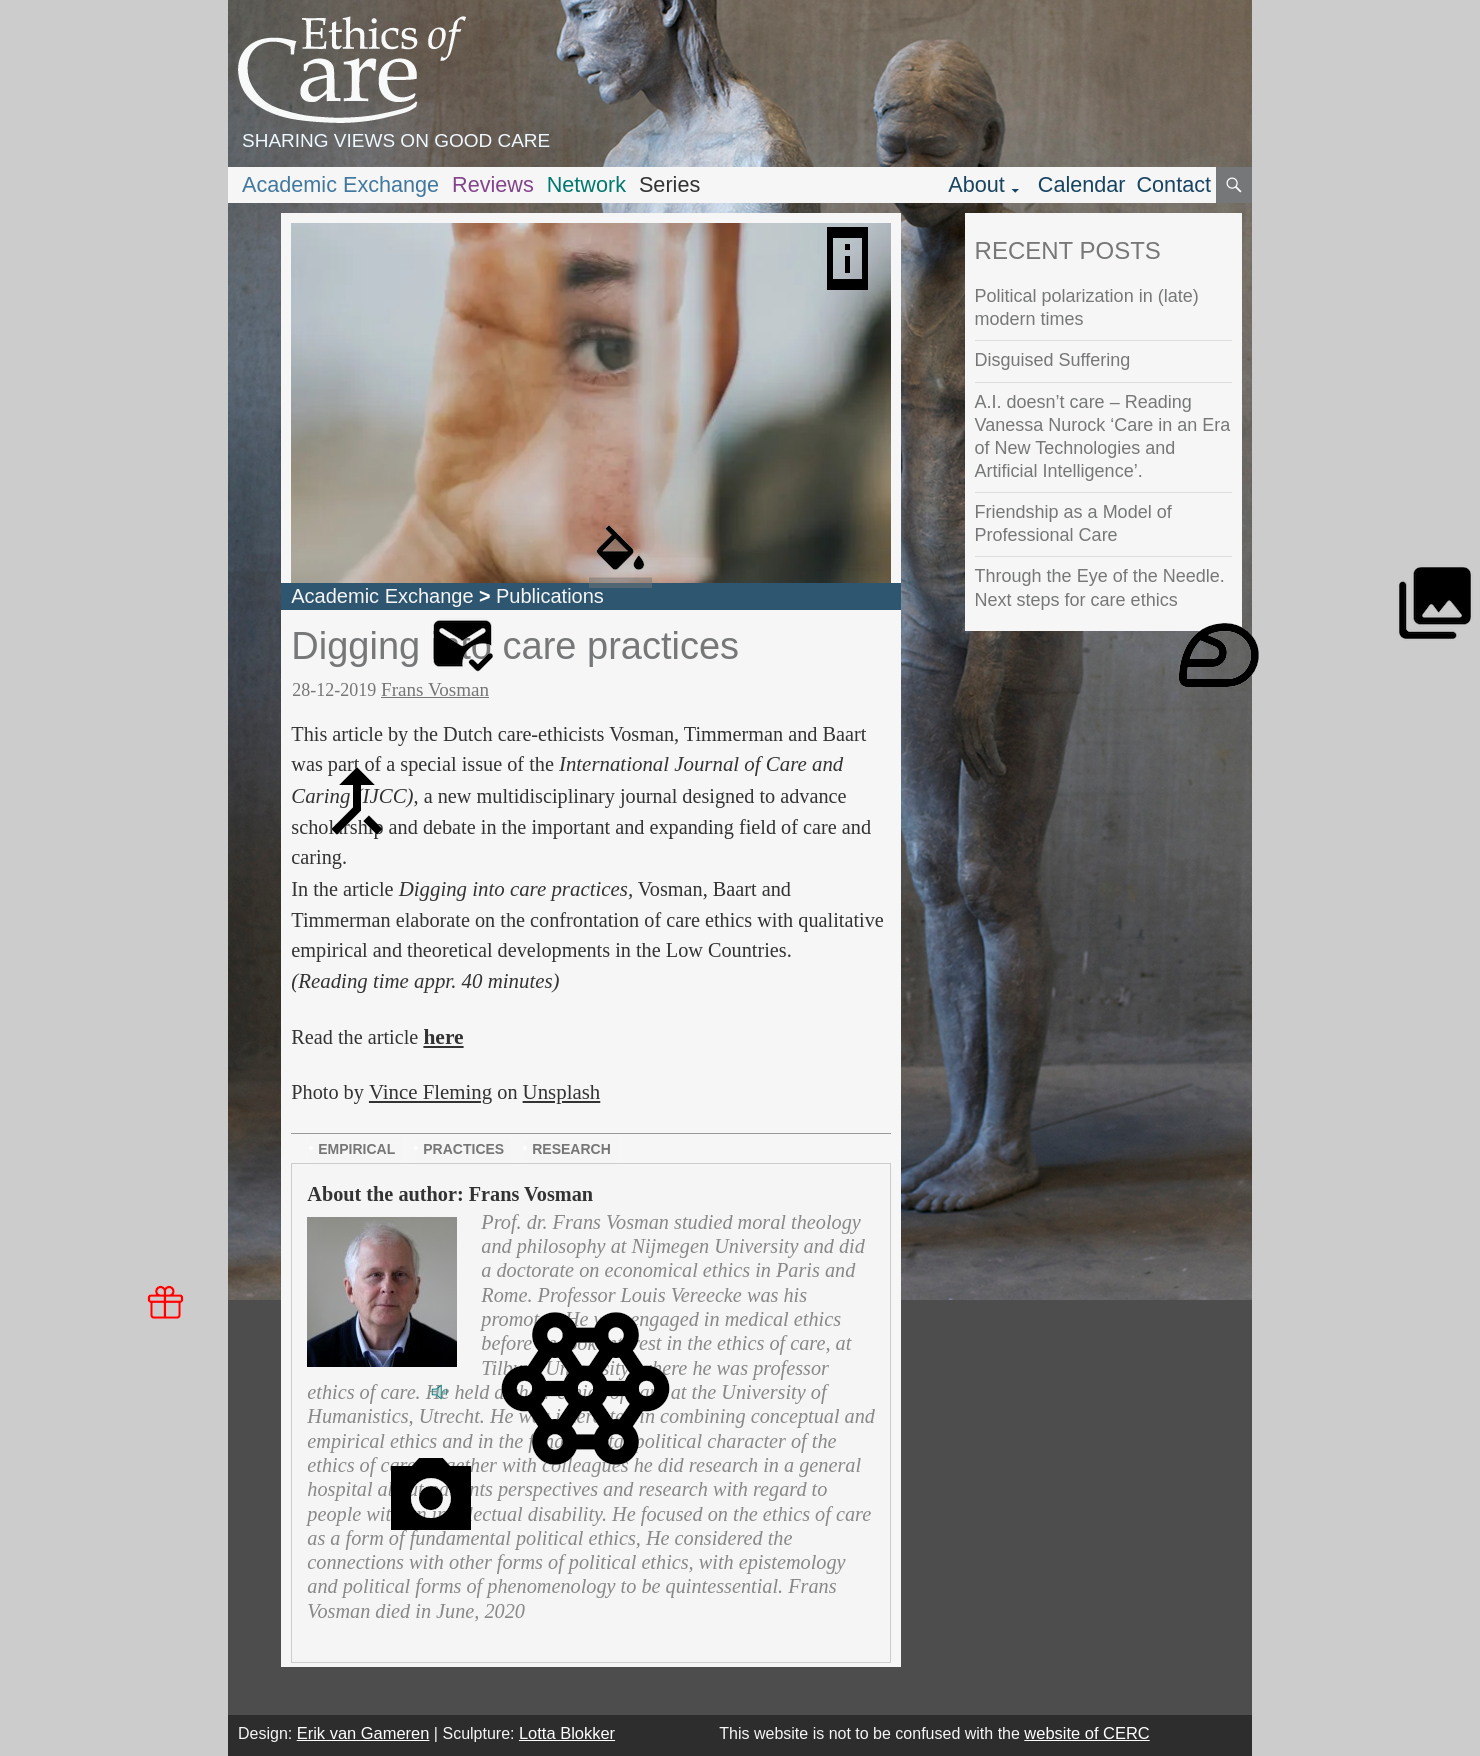 The height and width of the screenshot is (1756, 1480). What do you see at coordinates (1435, 603) in the screenshot?
I see `access your photo library` at bounding box center [1435, 603].